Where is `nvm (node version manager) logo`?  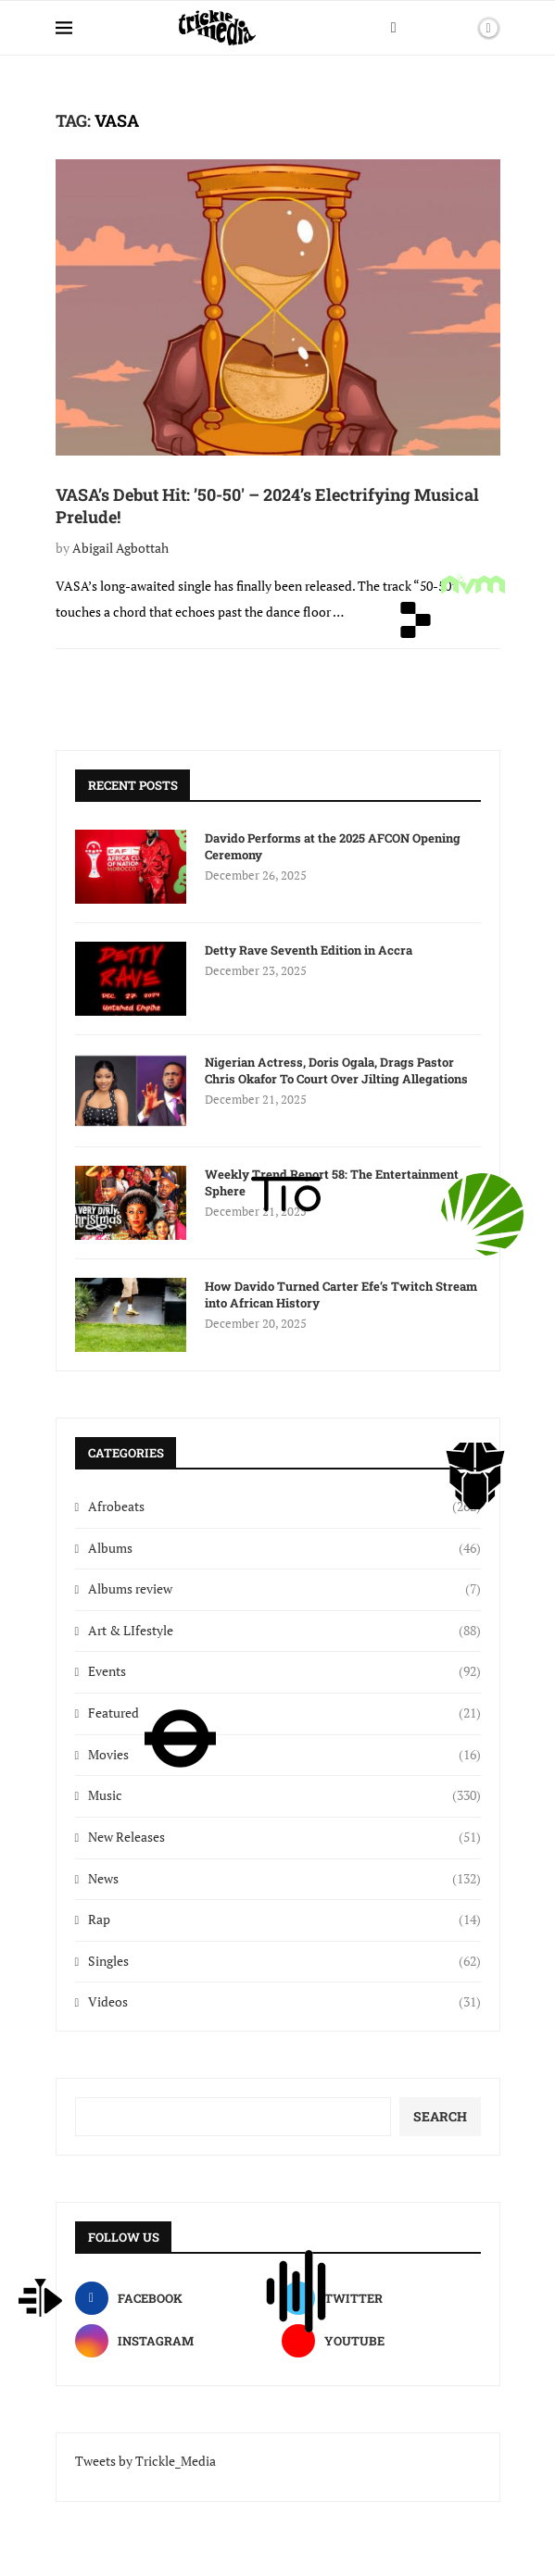 nvm (node version manager) logo is located at coordinates (473, 583).